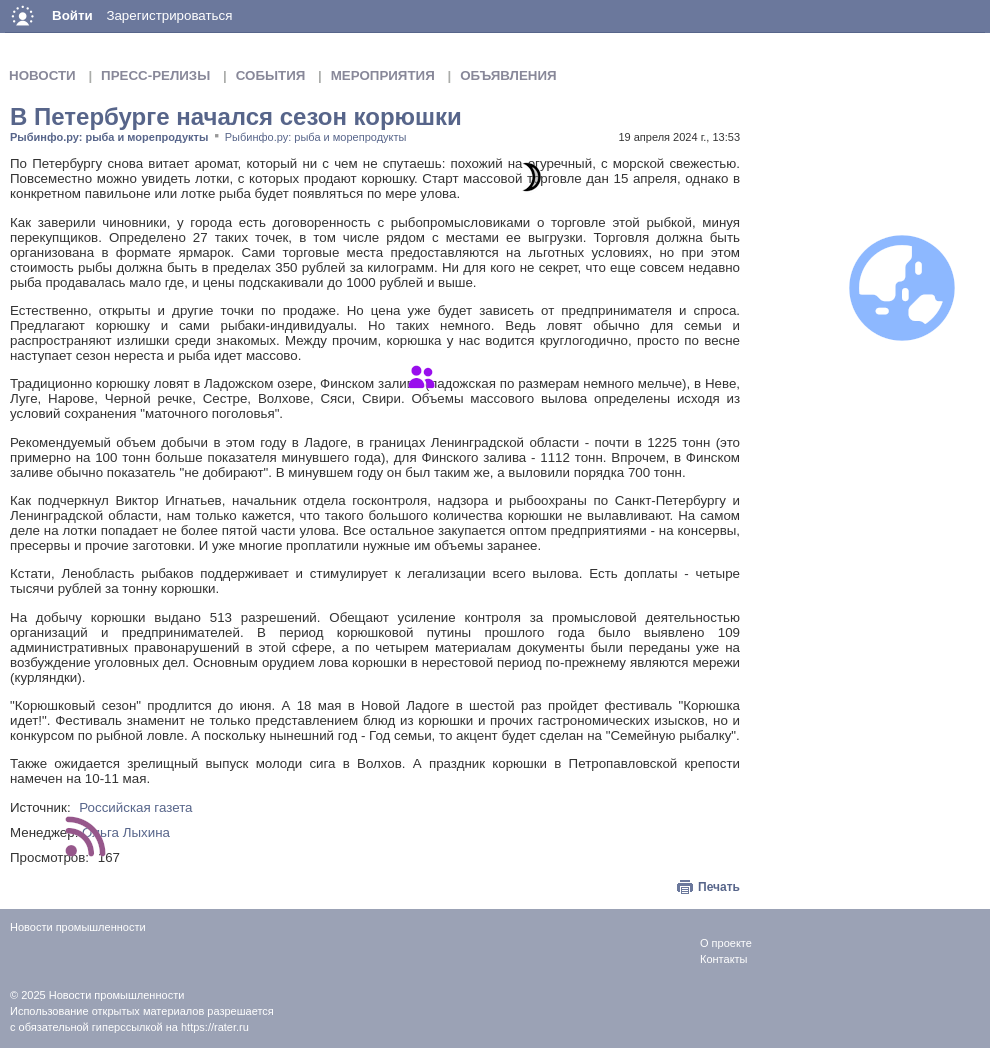 This screenshot has height=1049, width=990. What do you see at coordinates (85, 836) in the screenshot?
I see `subscribe to RSS feed` at bounding box center [85, 836].